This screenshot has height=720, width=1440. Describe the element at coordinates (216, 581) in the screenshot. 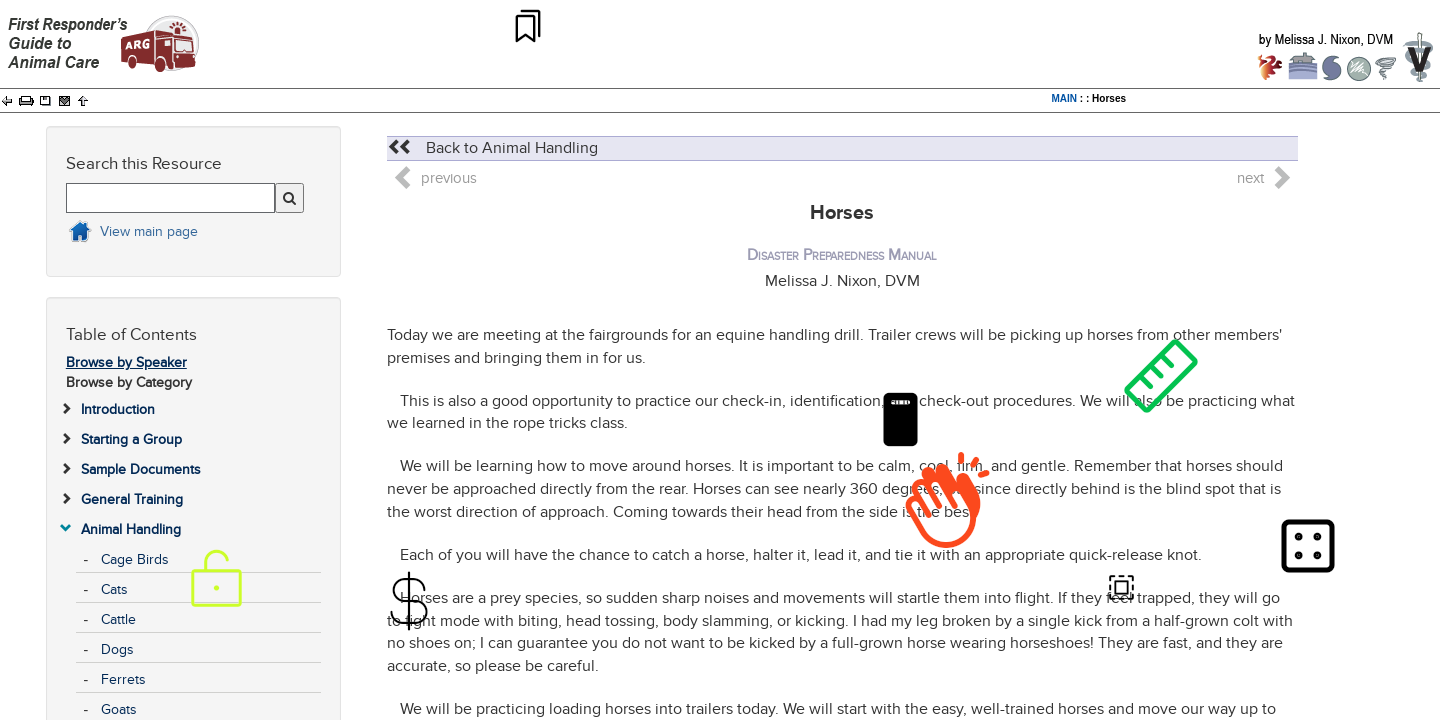

I see `unlocked or unsecured state` at that location.